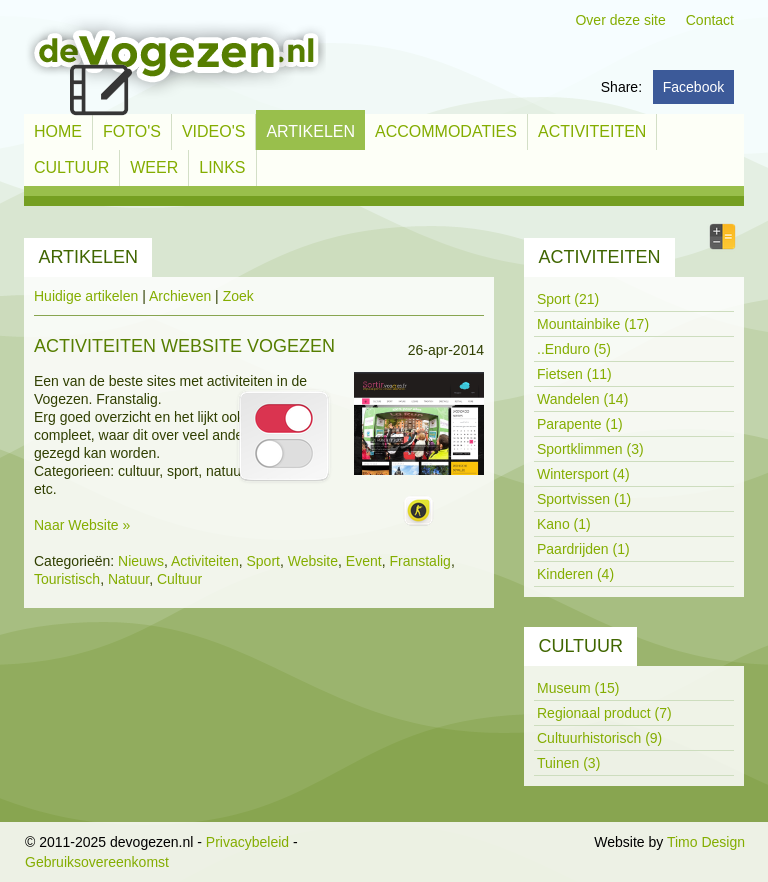  What do you see at coordinates (722, 236) in the screenshot?
I see `open the calculator app` at bounding box center [722, 236].